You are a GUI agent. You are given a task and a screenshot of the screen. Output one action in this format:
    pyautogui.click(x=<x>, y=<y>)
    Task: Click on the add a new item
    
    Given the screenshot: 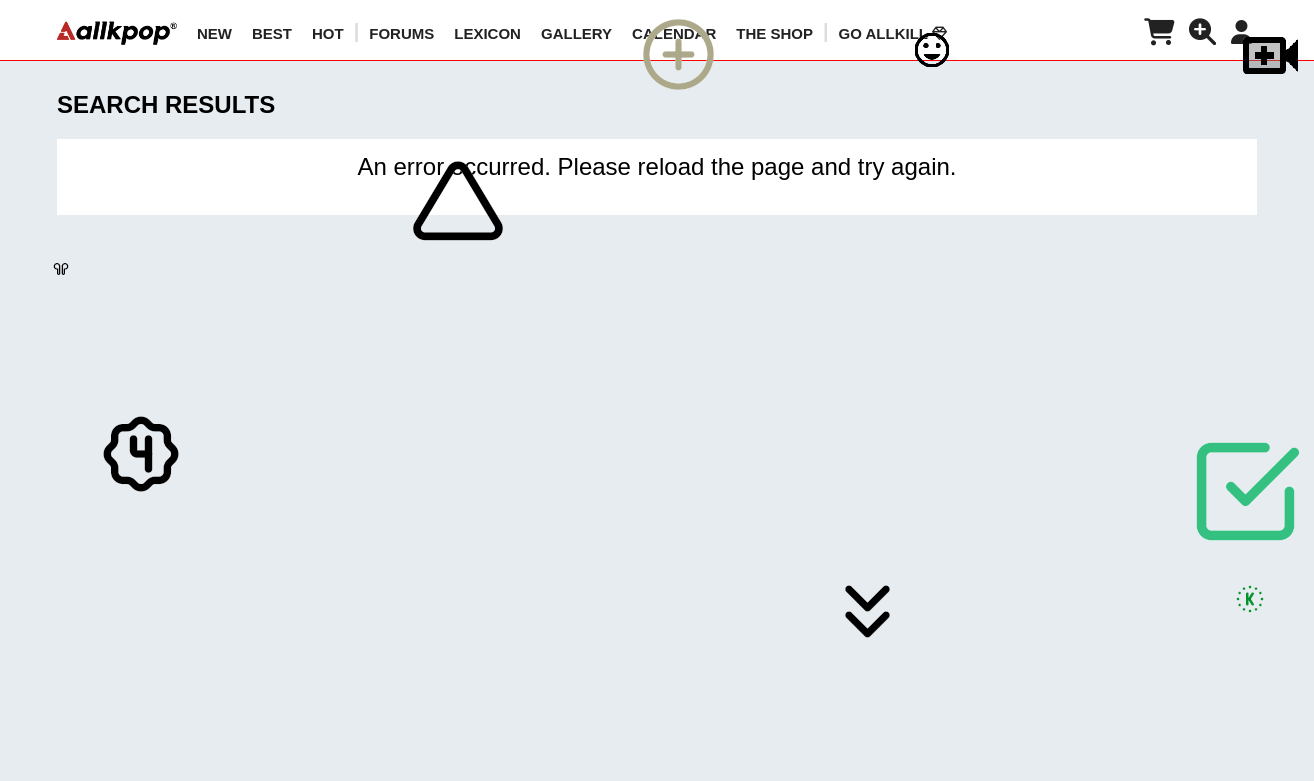 What is the action you would take?
    pyautogui.click(x=678, y=54)
    